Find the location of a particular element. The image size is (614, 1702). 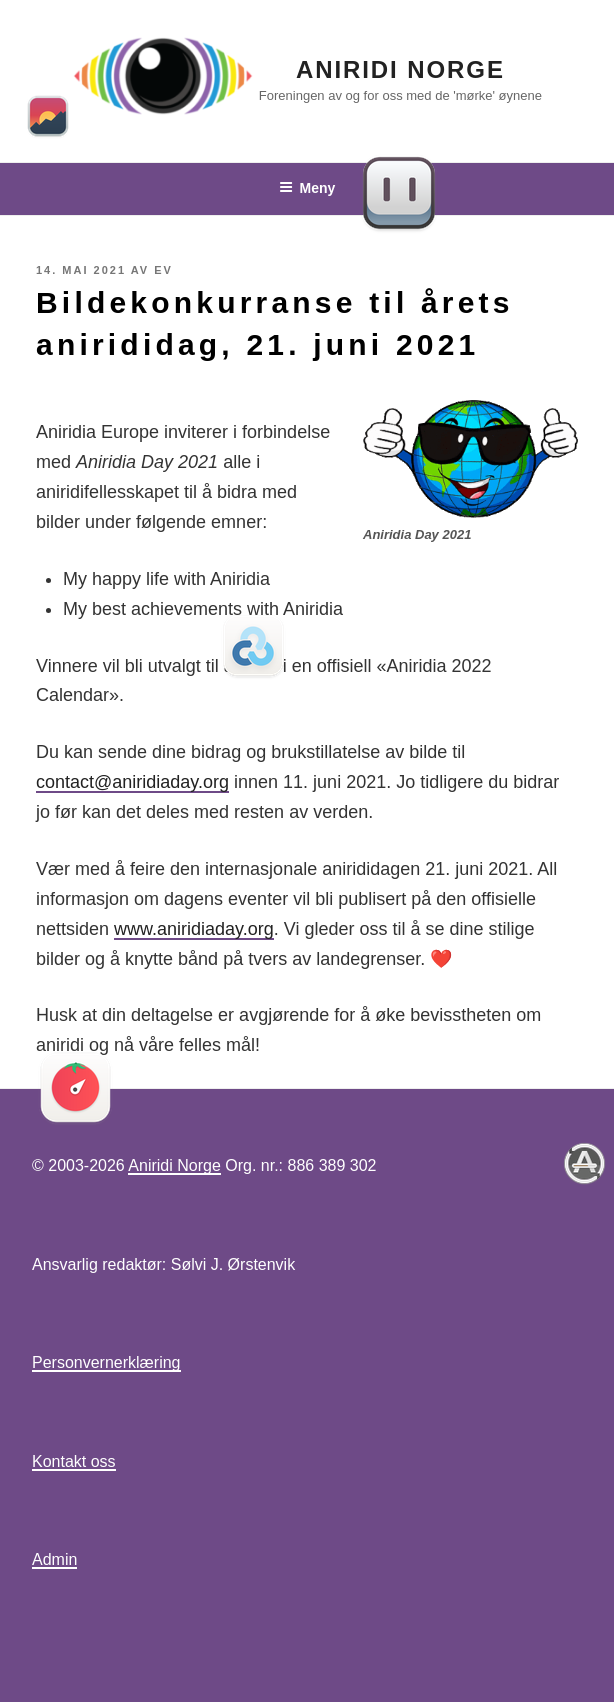

open the software updater application is located at coordinates (584, 1163).